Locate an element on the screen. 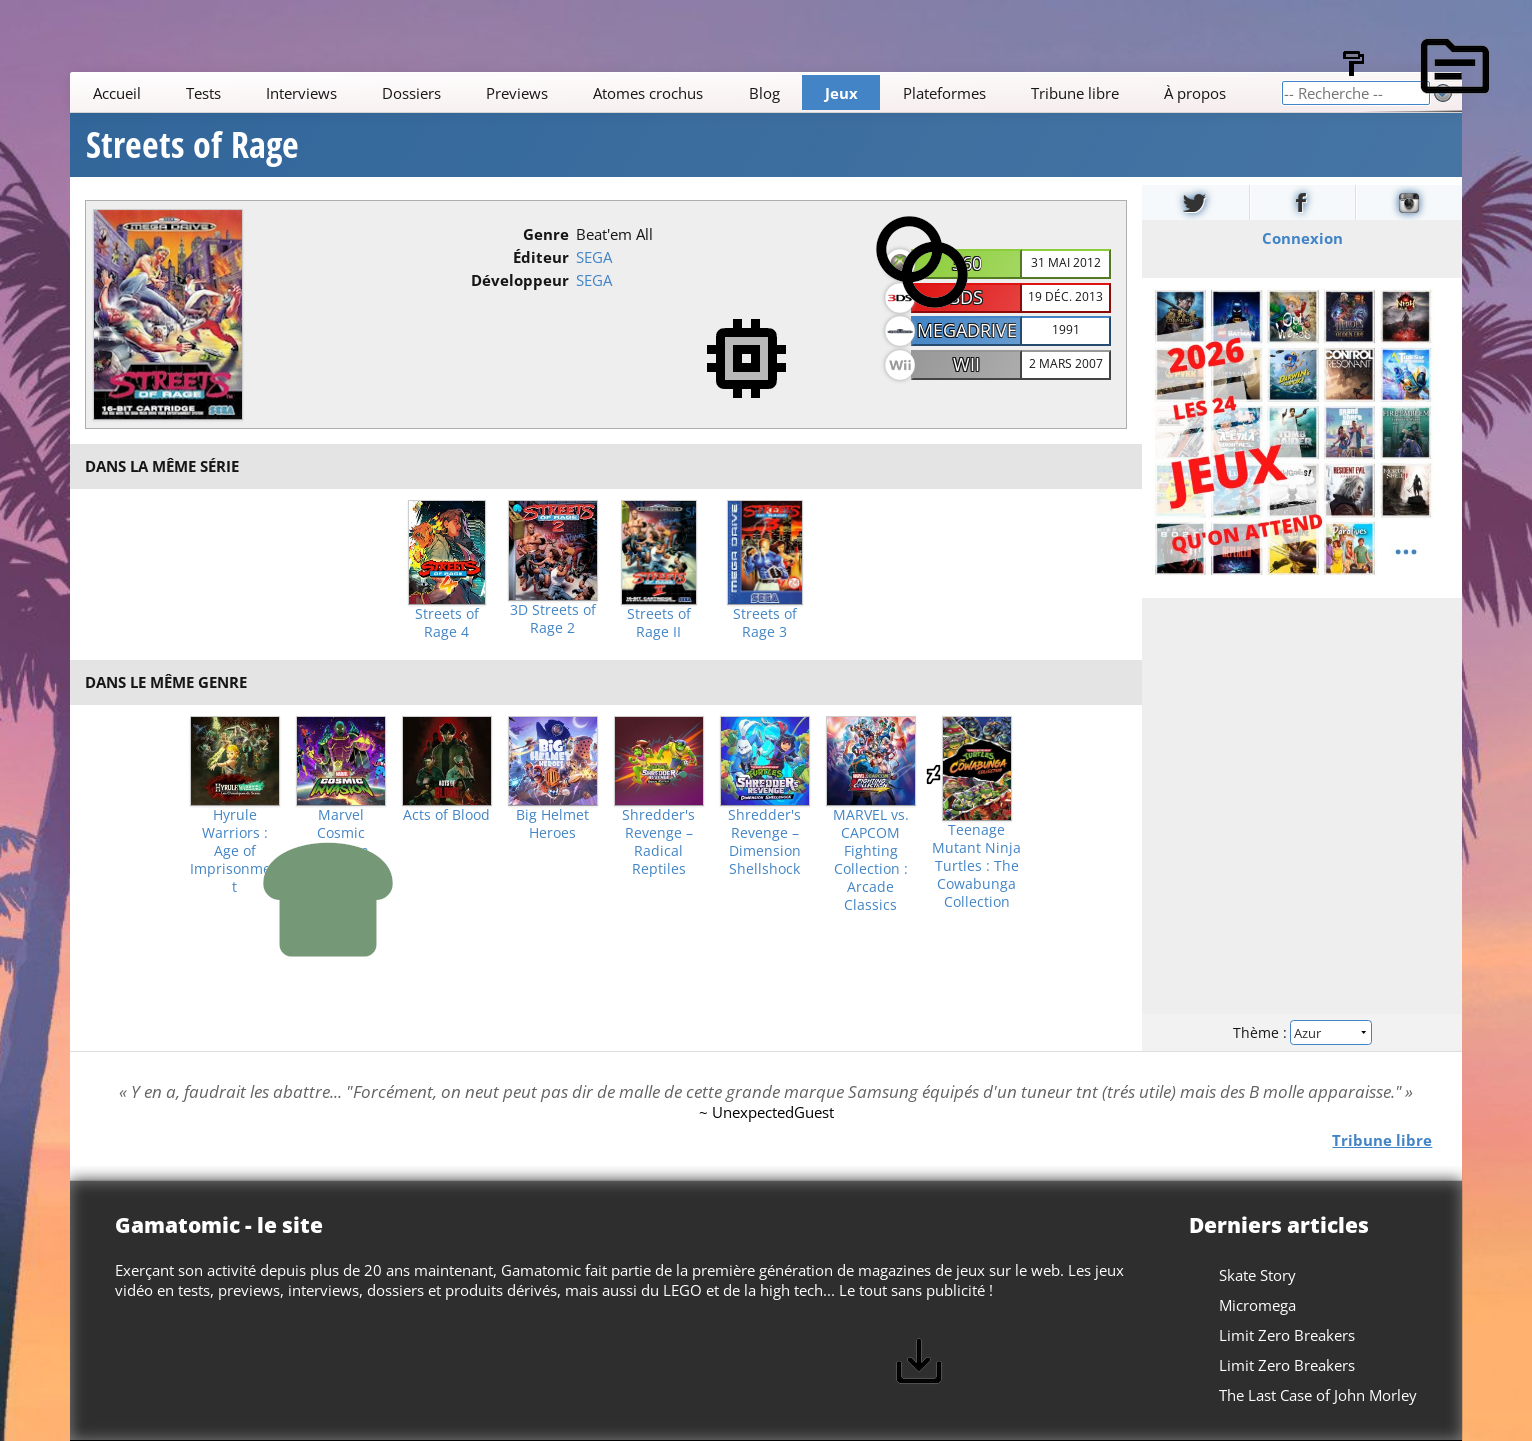 This screenshot has height=1441, width=1532. download file to device is located at coordinates (919, 1361).